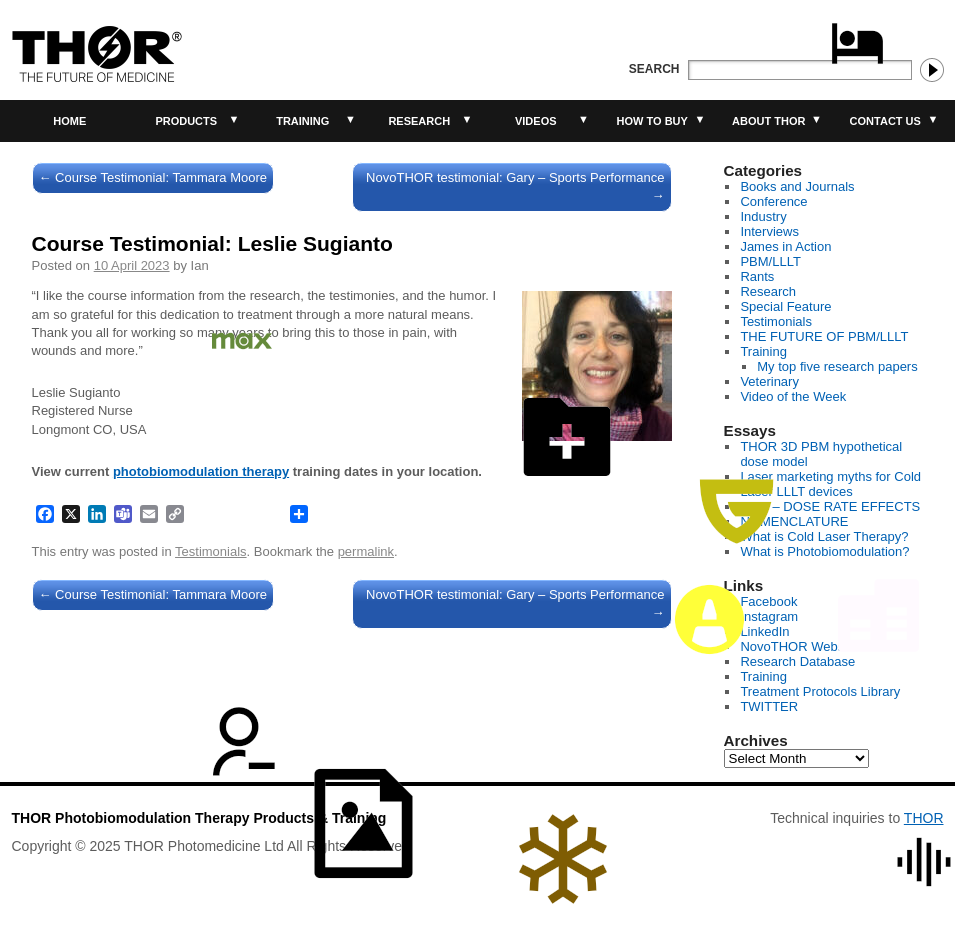 This screenshot has width=955, height=926. I want to click on create a new folder, so click(567, 437).